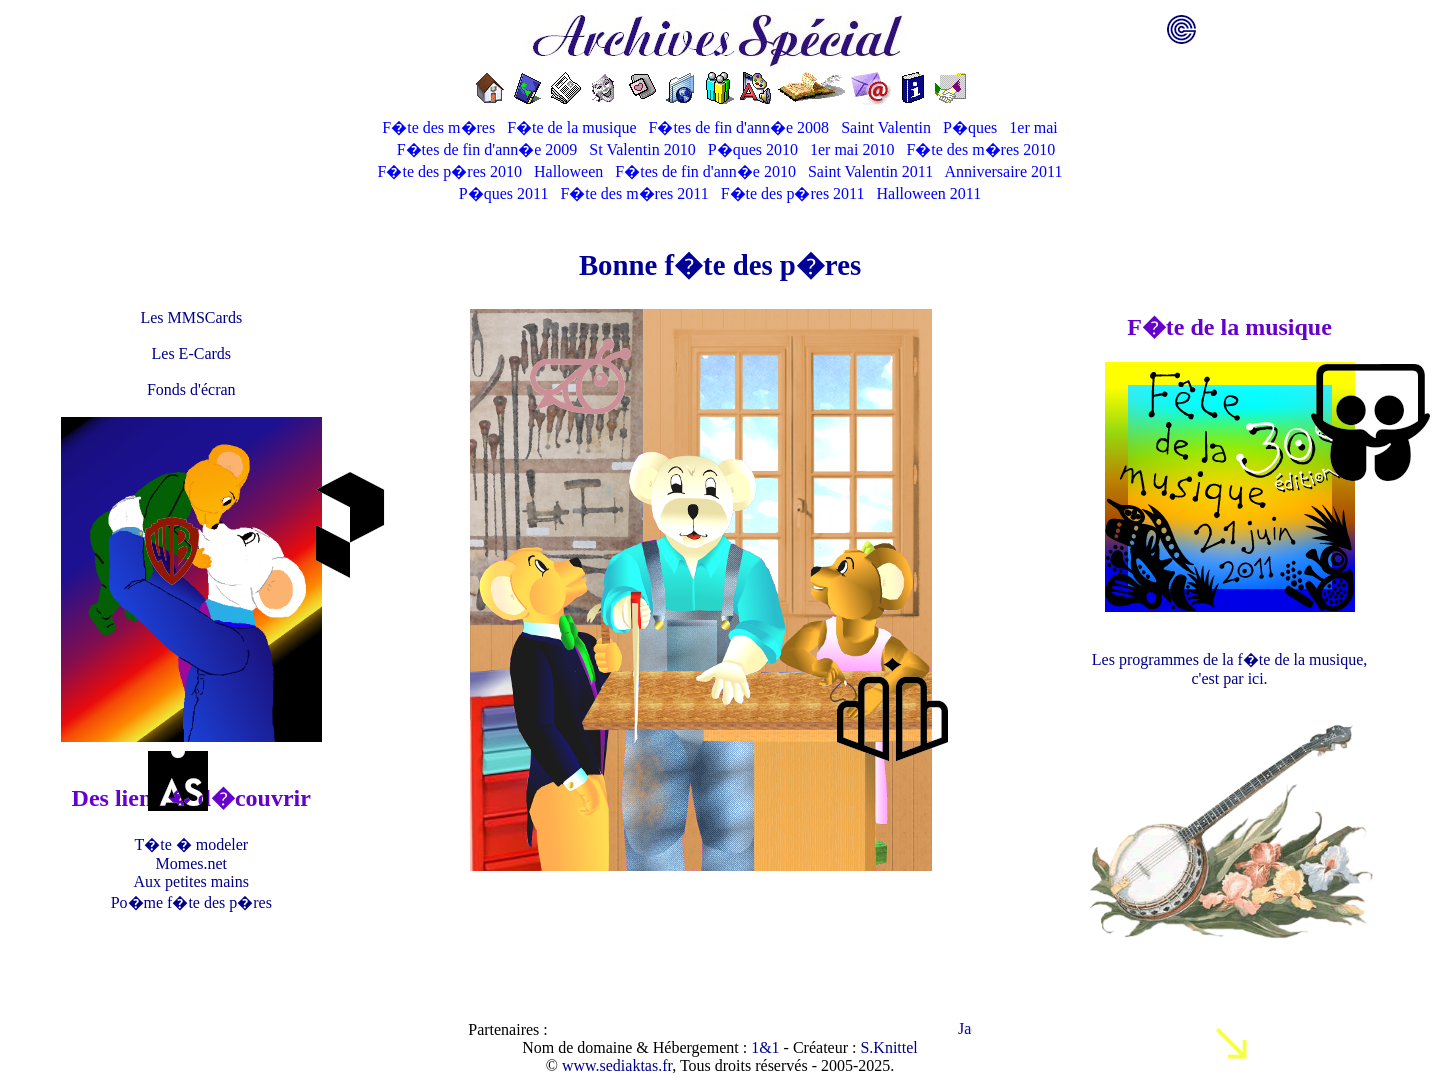  Describe the element at coordinates (172, 551) in the screenshot. I see `warner bros. official logo` at that location.